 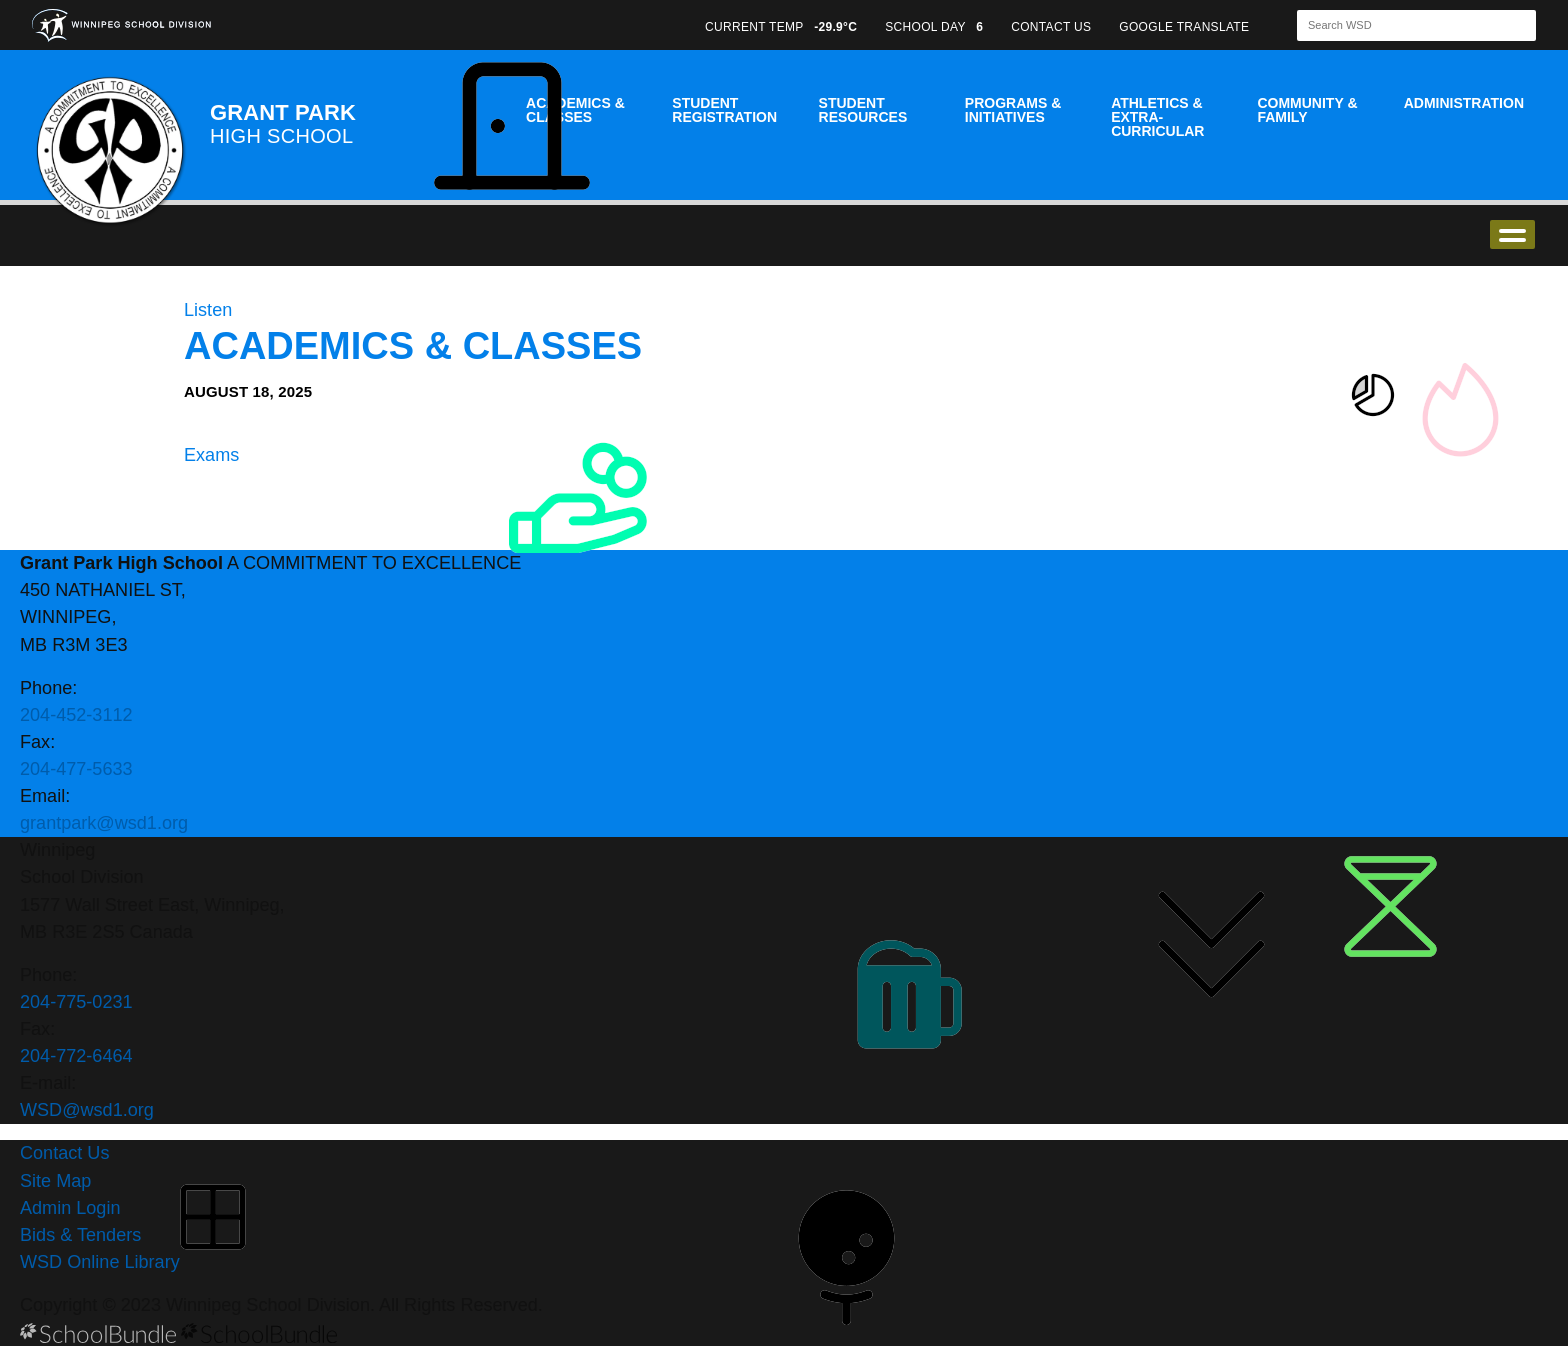 I want to click on access bar or brewery locations, so click(x=903, y=998).